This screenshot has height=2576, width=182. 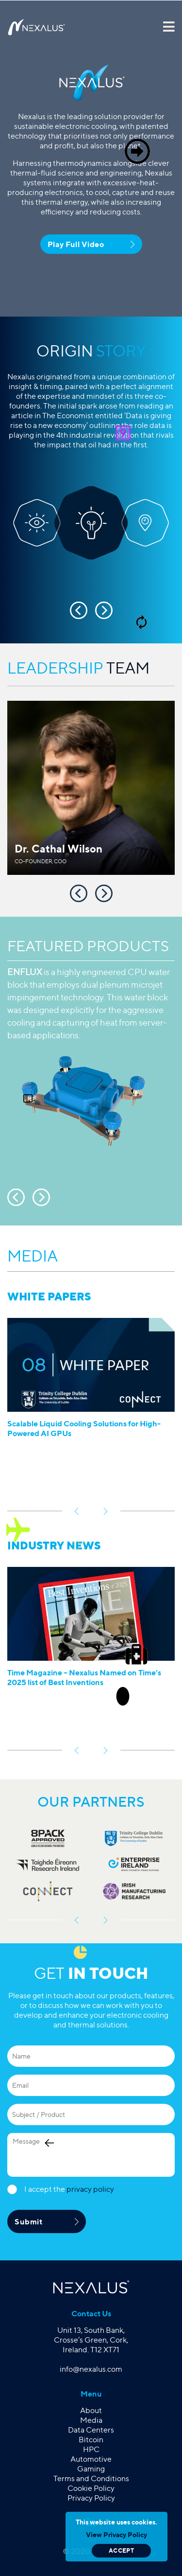 I want to click on select number nine from a keypad, so click(x=123, y=433).